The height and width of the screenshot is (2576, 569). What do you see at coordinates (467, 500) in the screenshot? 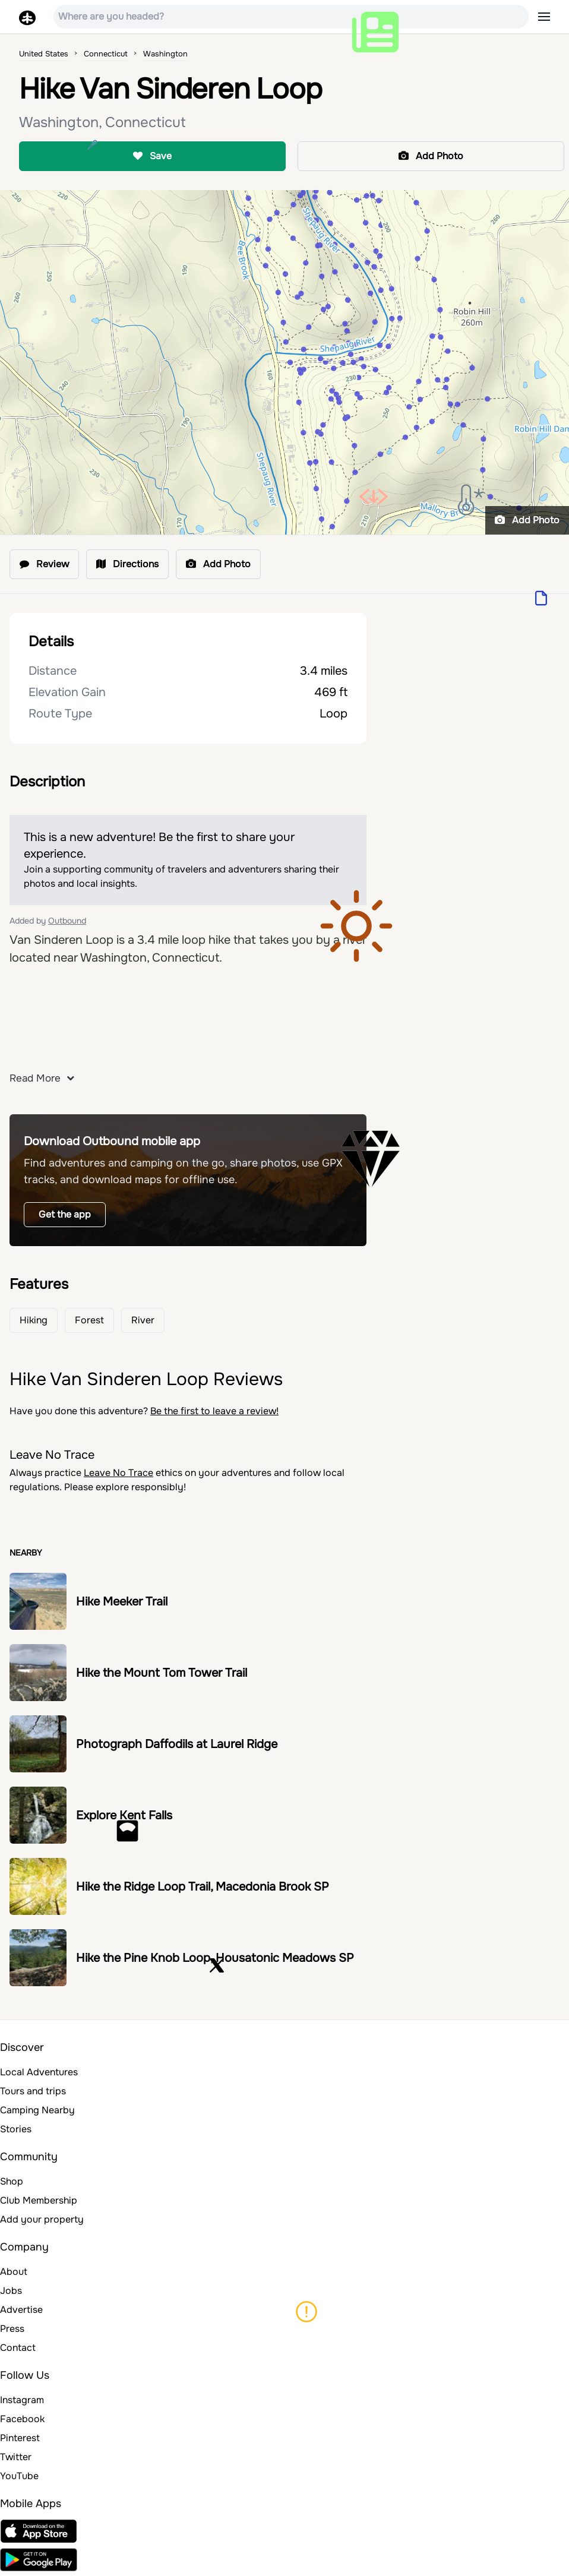
I see `indicates low temperature or cold conditions` at bounding box center [467, 500].